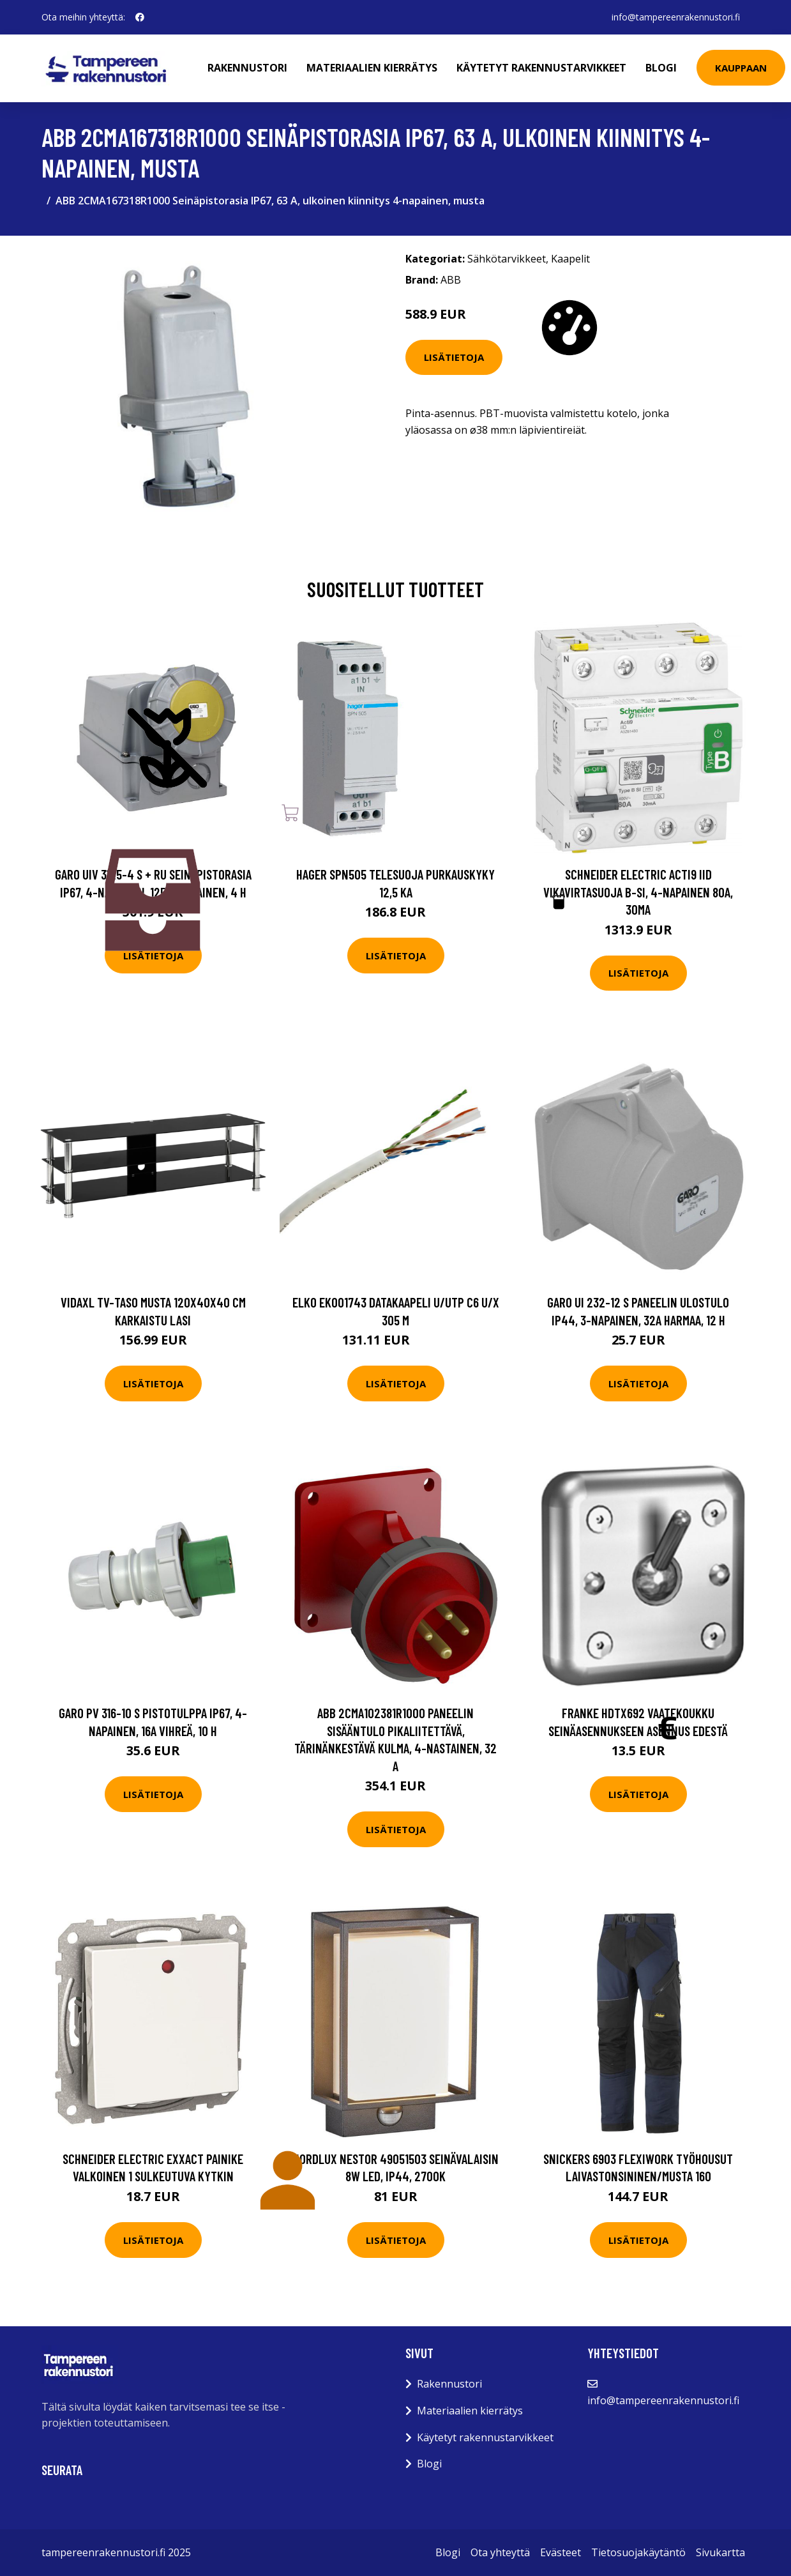  What do you see at coordinates (667, 1728) in the screenshot?
I see `view prices in euros` at bounding box center [667, 1728].